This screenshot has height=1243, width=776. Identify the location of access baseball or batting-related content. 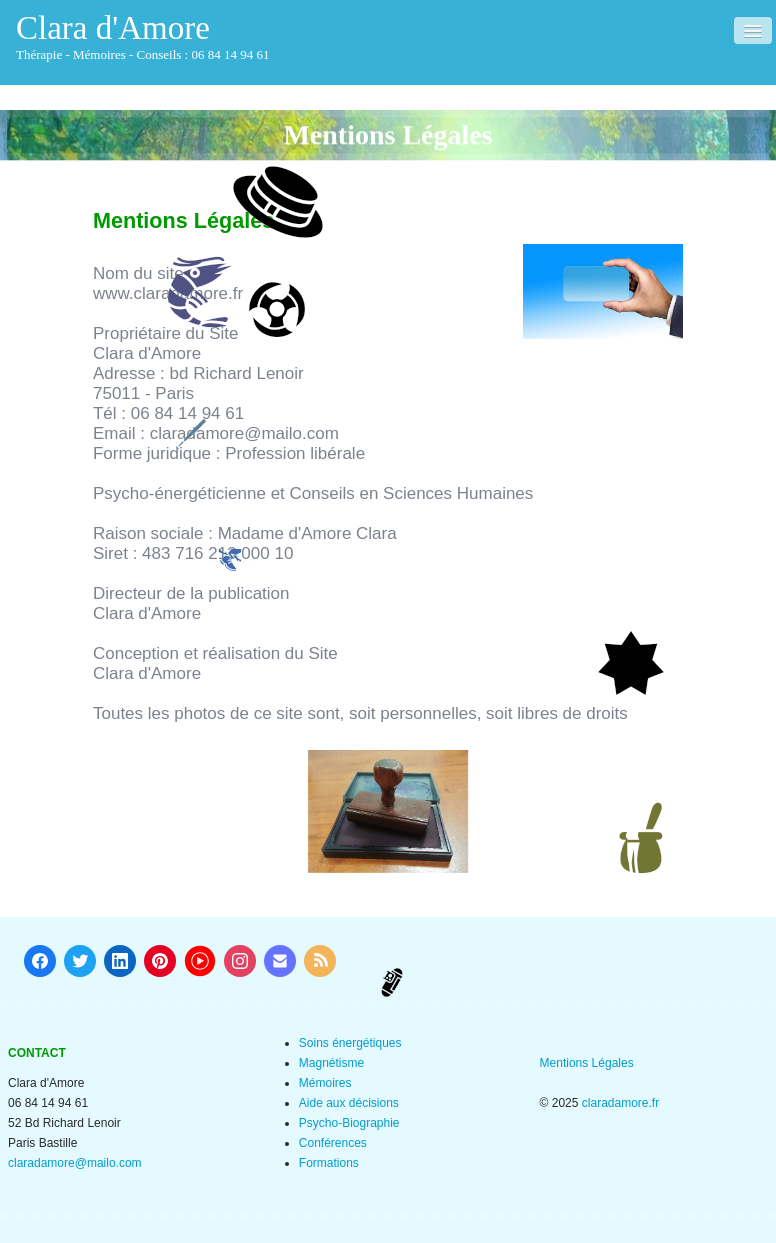
(190, 434).